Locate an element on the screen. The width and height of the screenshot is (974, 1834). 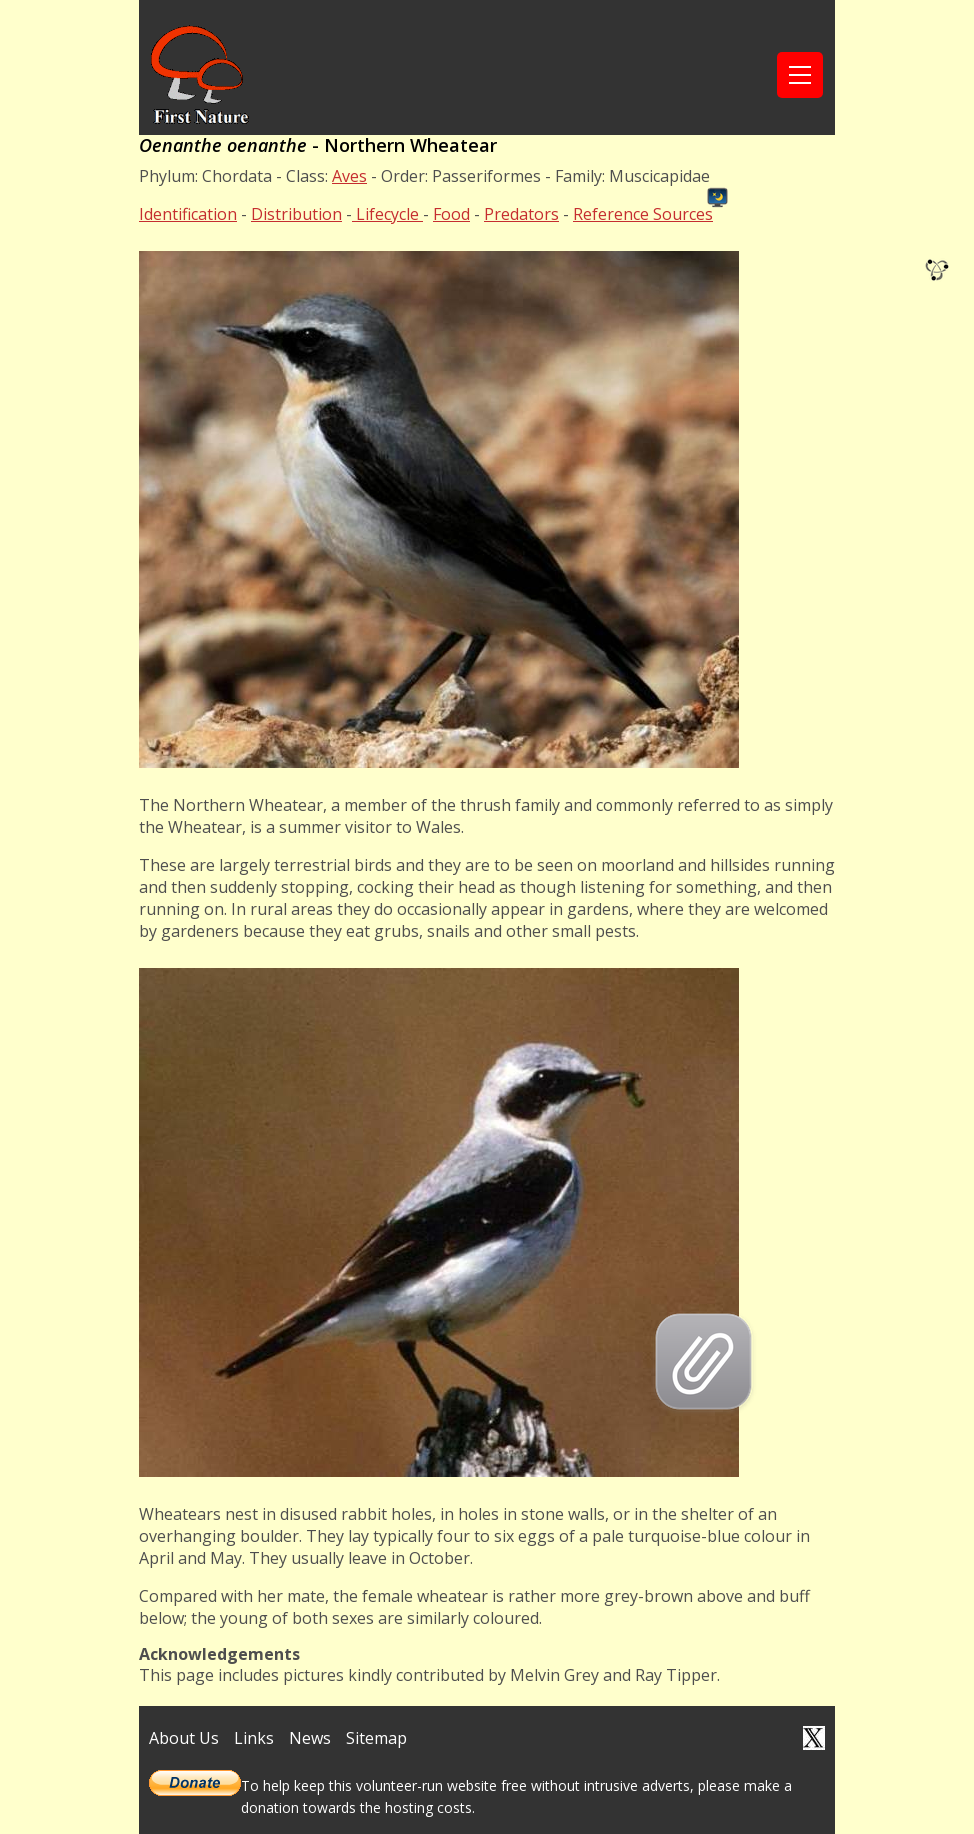
open office or productivity applications is located at coordinates (703, 1361).